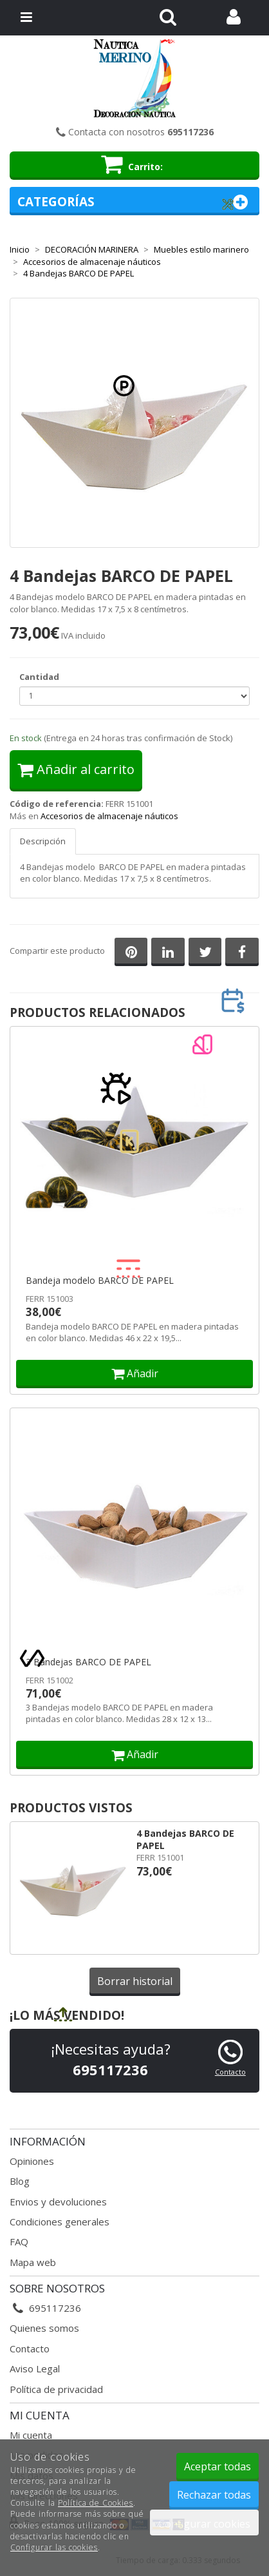 This screenshot has height=2576, width=269. I want to click on view payment schedule or billing dates, so click(232, 1000).